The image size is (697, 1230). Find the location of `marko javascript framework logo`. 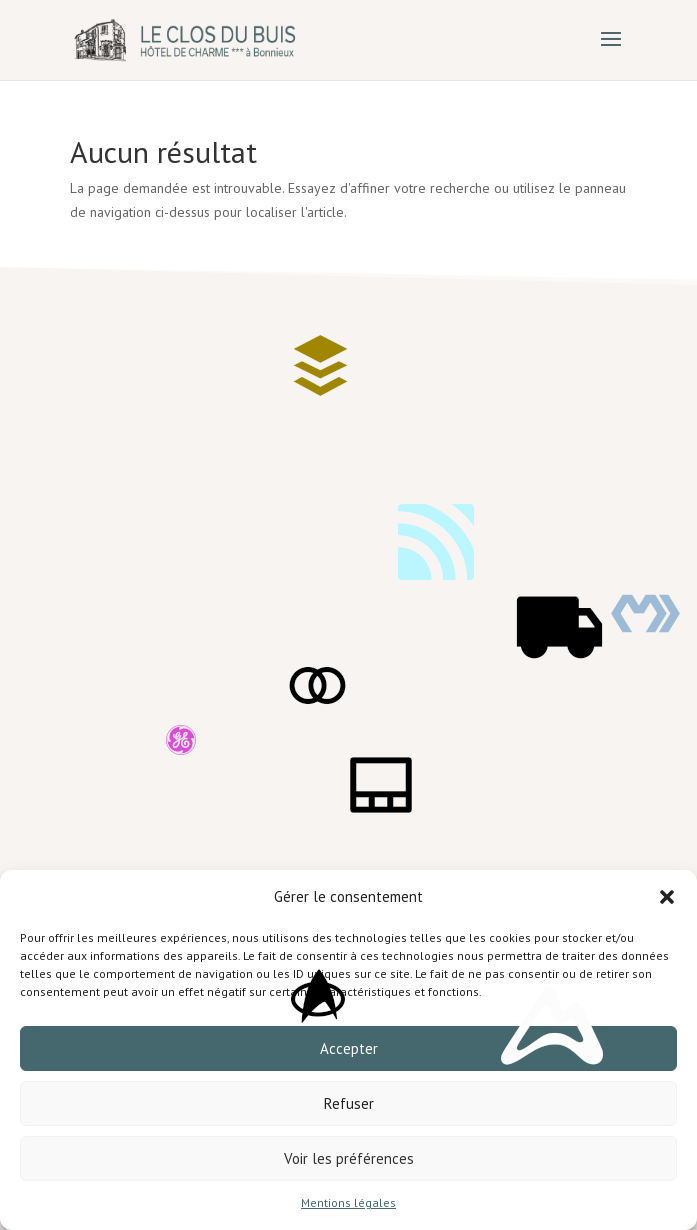

marko javascript framework logo is located at coordinates (645, 613).